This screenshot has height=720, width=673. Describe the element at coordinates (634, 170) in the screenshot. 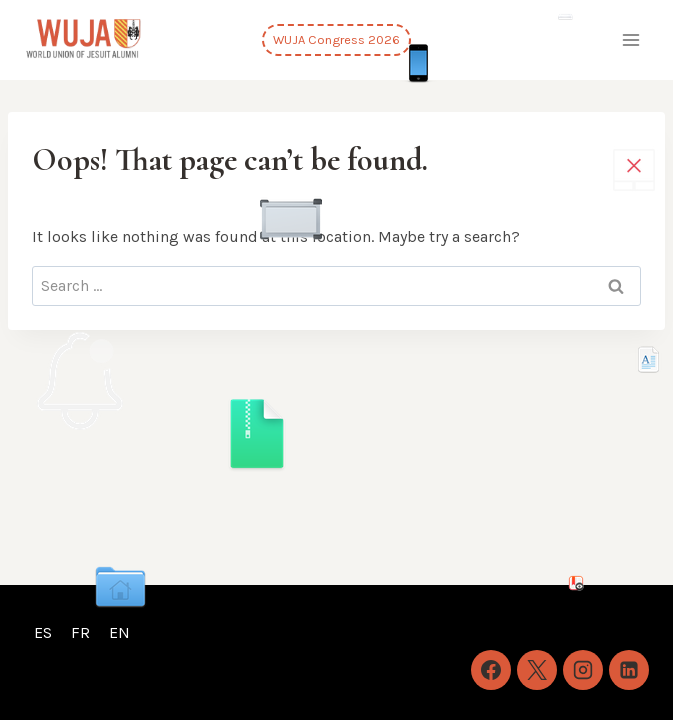

I see `touchpad is disabled or unavailable` at that location.